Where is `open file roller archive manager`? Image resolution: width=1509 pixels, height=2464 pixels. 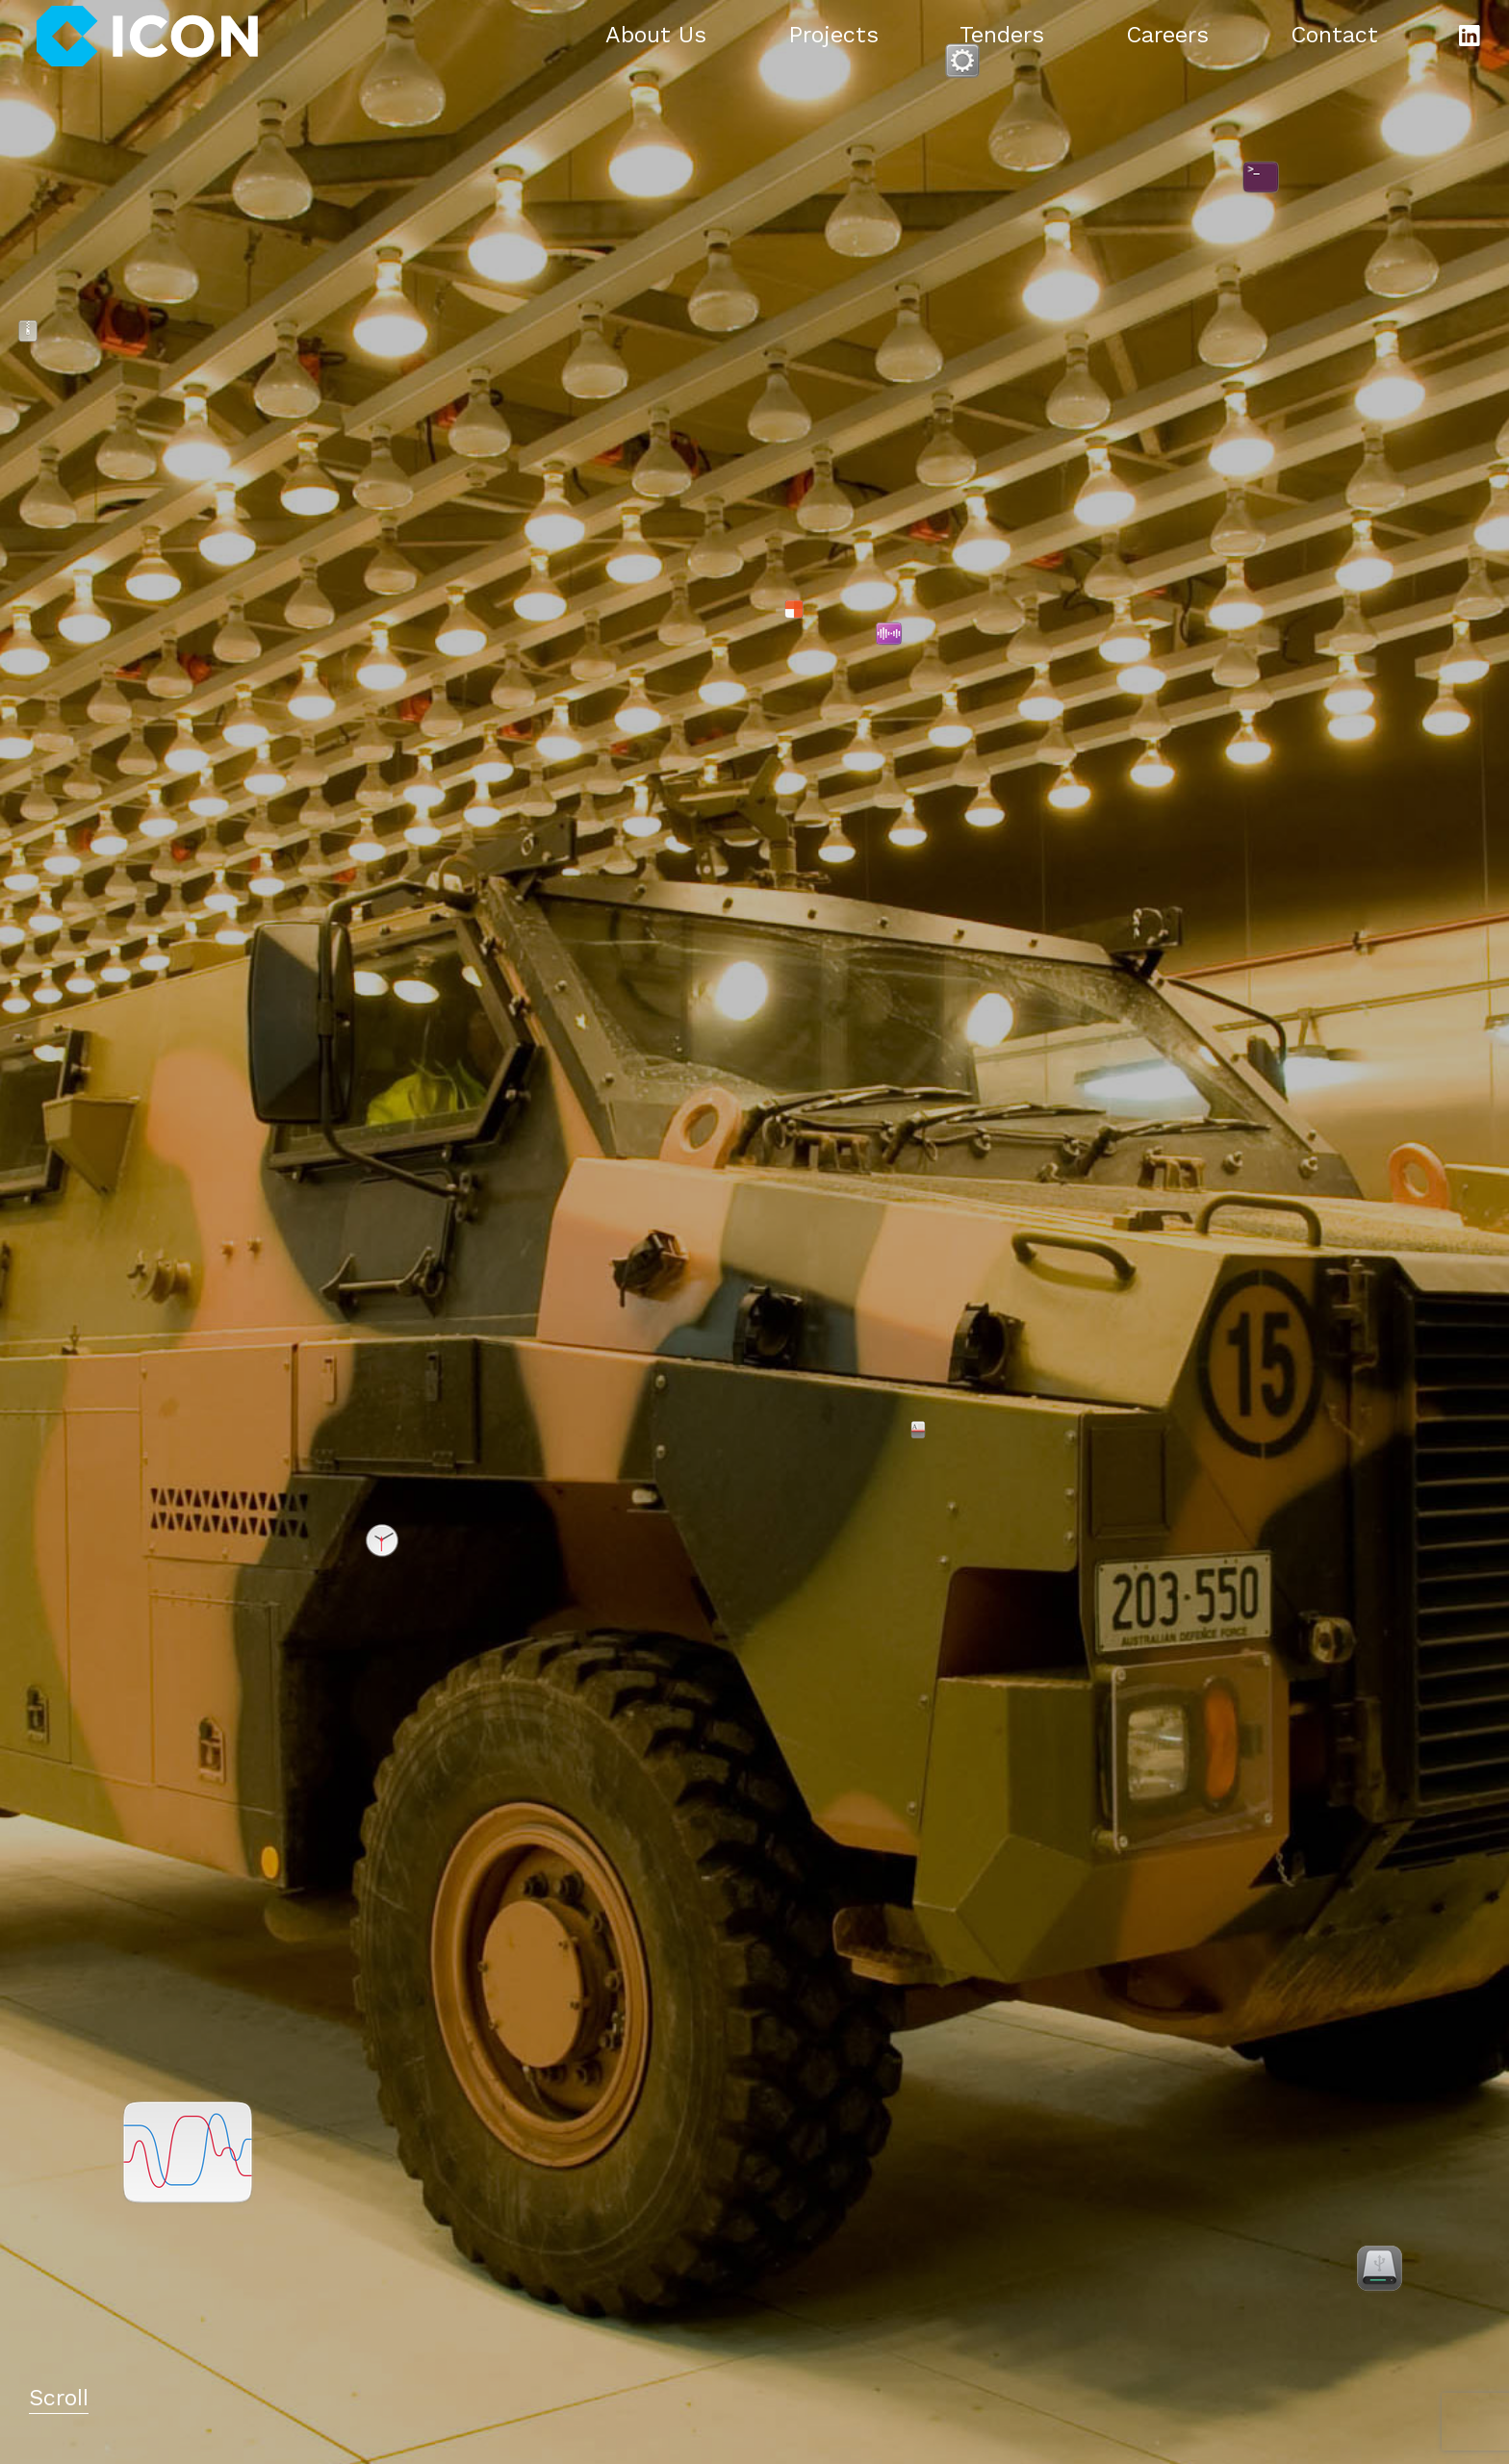 open file roller archive manager is located at coordinates (28, 331).